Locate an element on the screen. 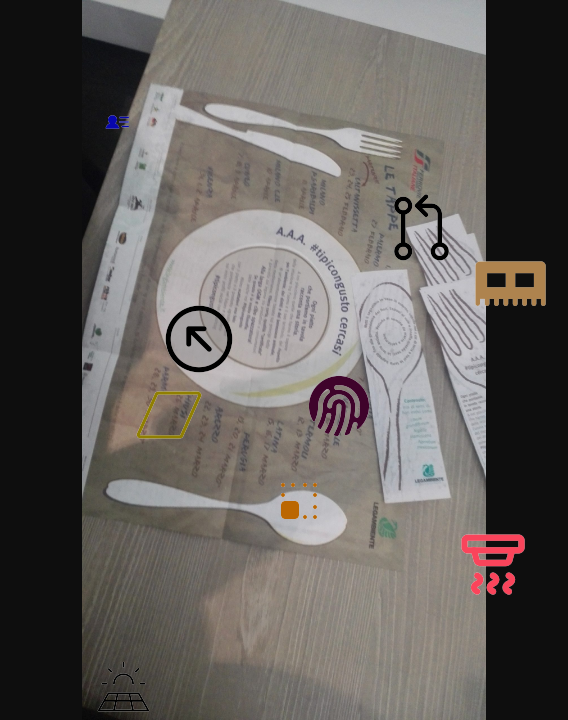 This screenshot has height=720, width=568. view user directory or contact list is located at coordinates (117, 122).